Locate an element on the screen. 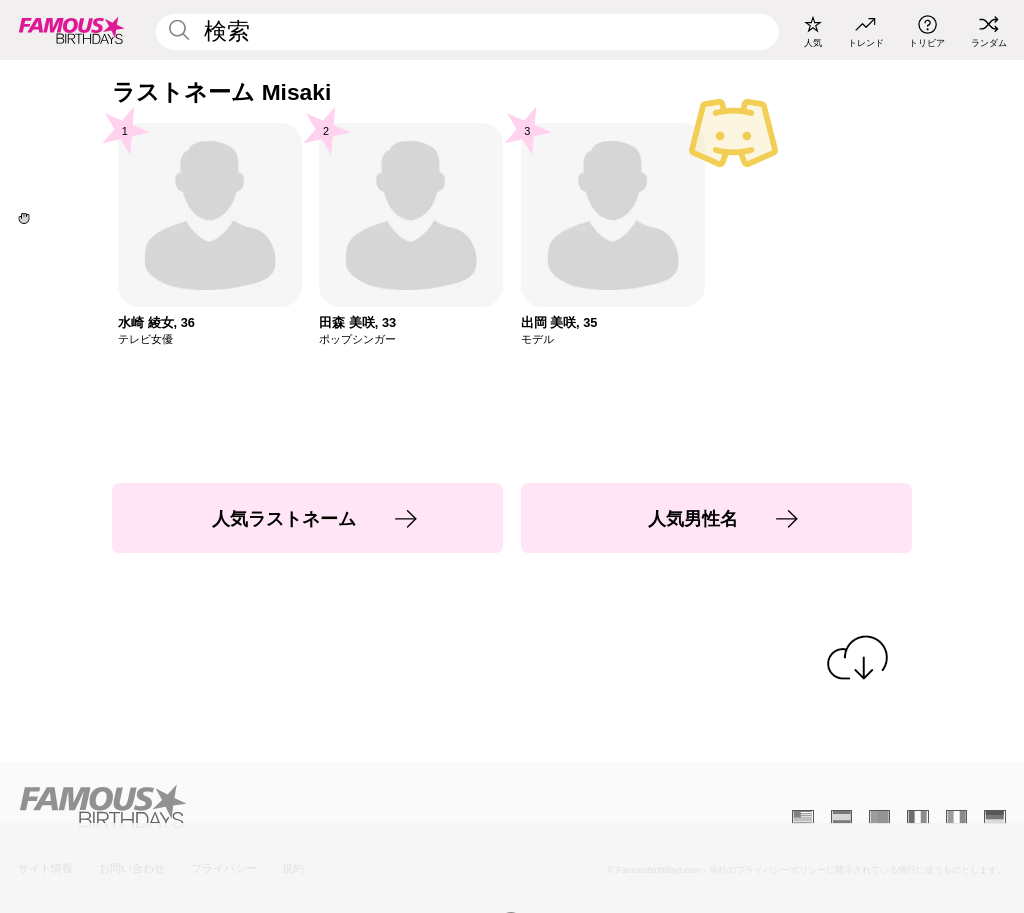  drag to reposition an element is located at coordinates (24, 217).